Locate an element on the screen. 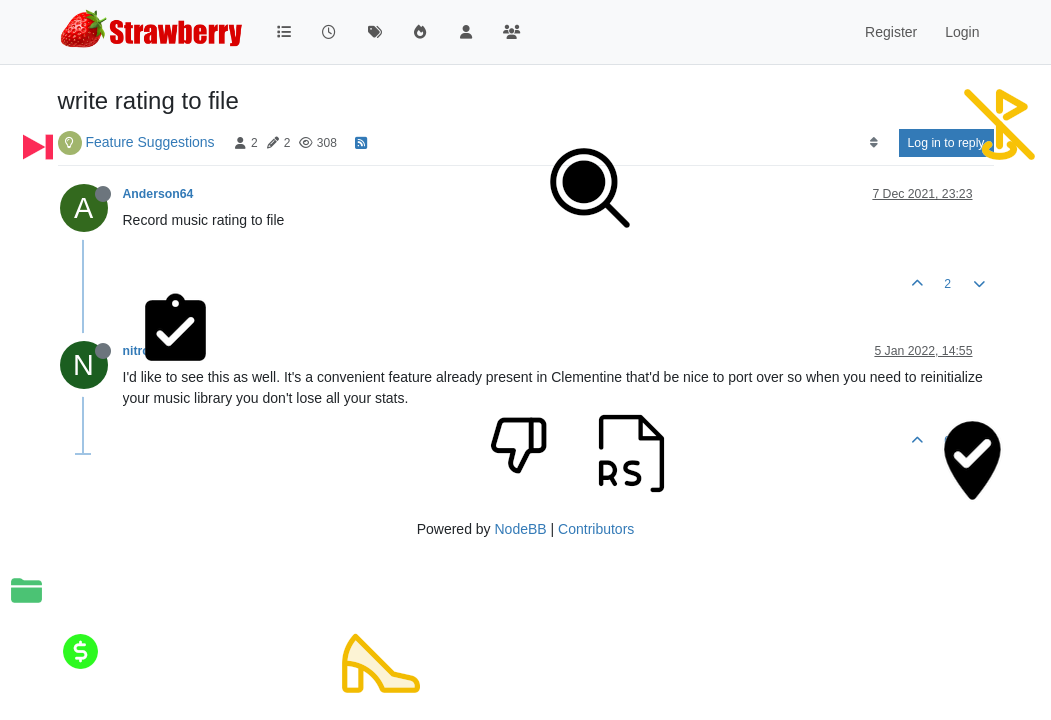  skip to next track is located at coordinates (38, 147).